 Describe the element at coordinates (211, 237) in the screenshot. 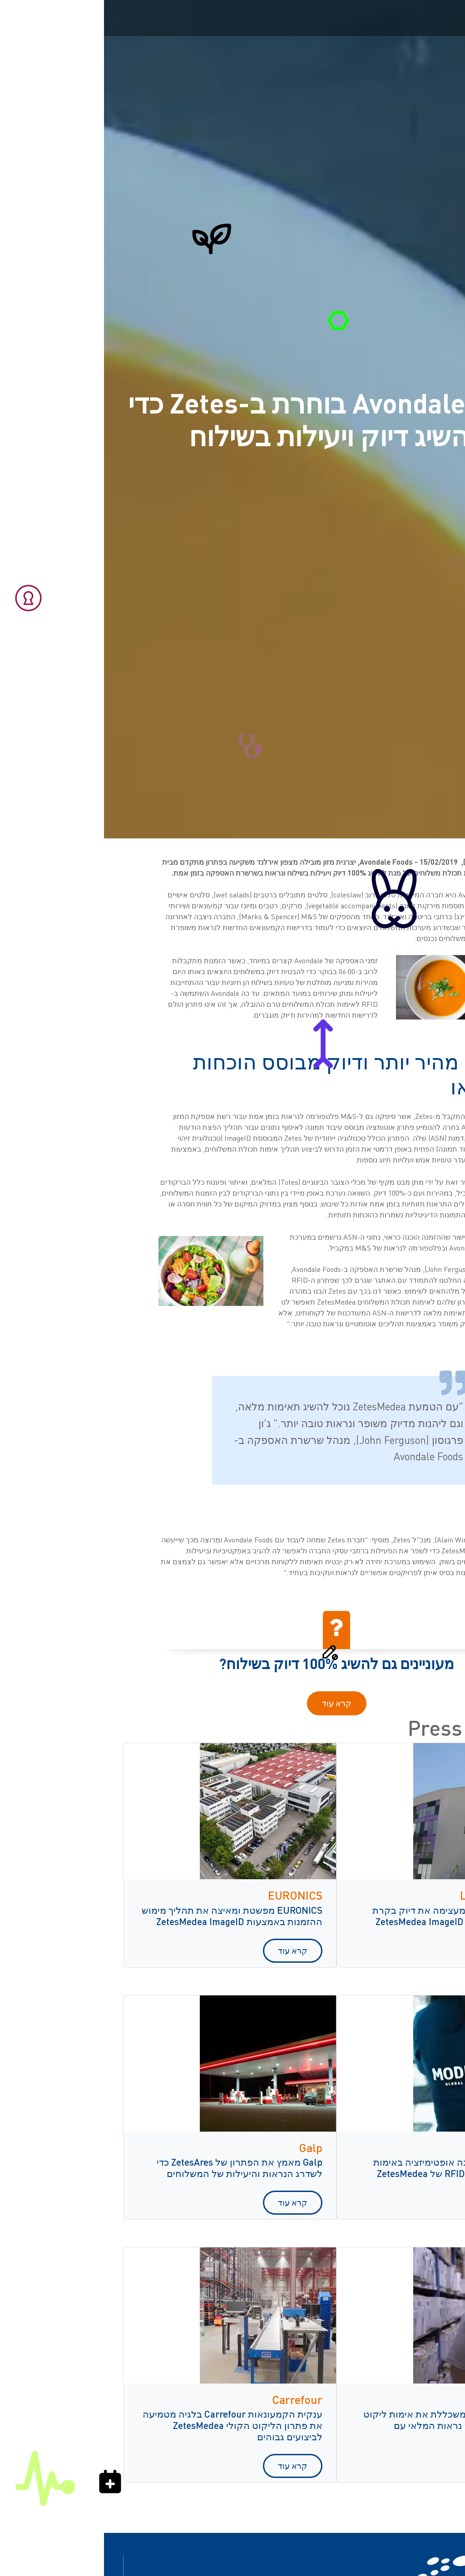

I see `access garden or plant care features` at that location.